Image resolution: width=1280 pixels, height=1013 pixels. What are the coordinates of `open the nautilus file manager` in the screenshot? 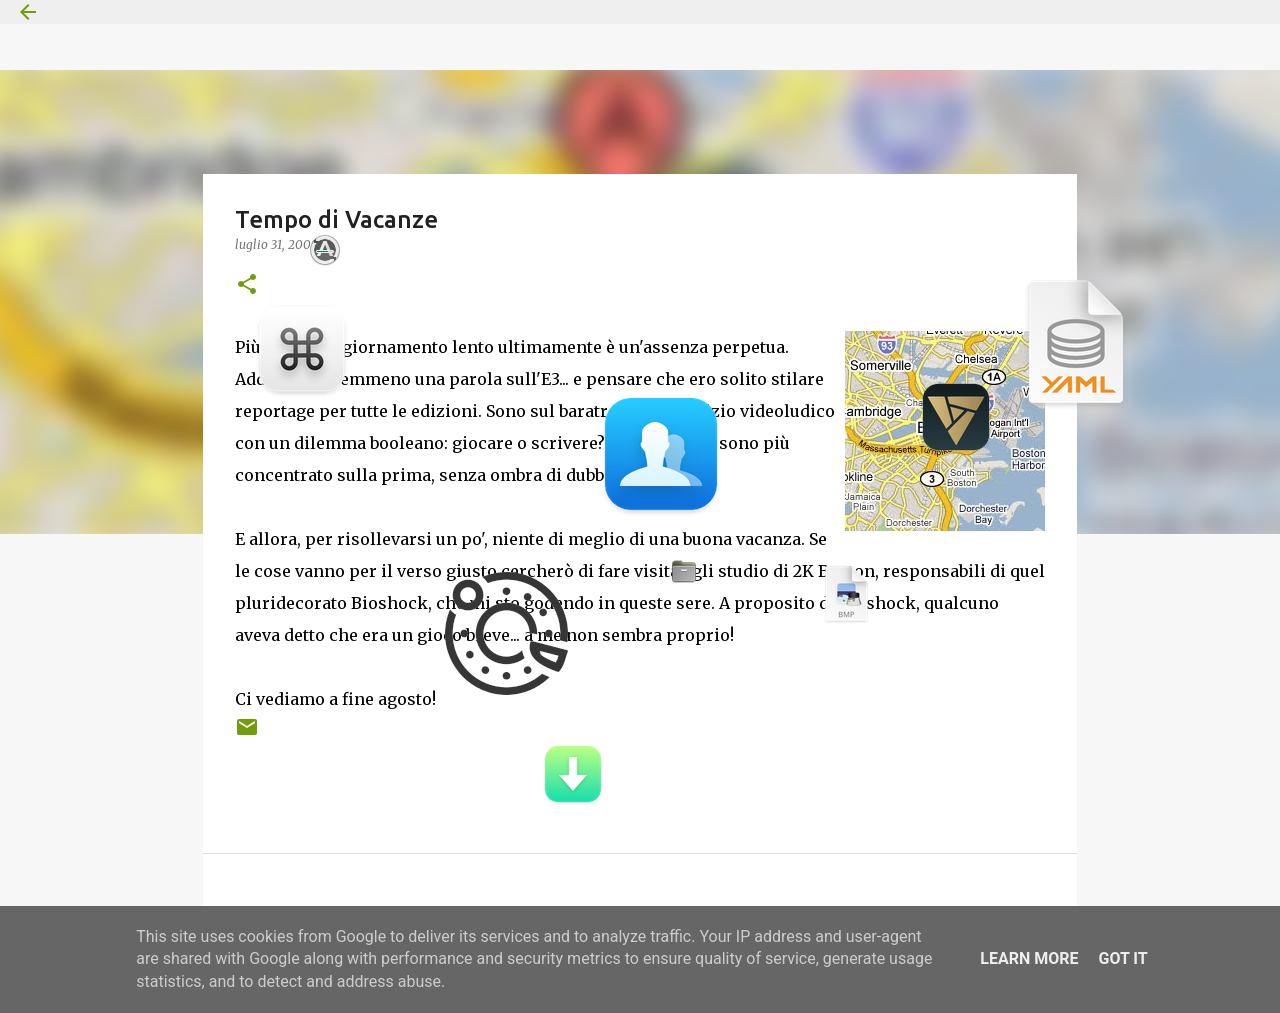 It's located at (684, 571).